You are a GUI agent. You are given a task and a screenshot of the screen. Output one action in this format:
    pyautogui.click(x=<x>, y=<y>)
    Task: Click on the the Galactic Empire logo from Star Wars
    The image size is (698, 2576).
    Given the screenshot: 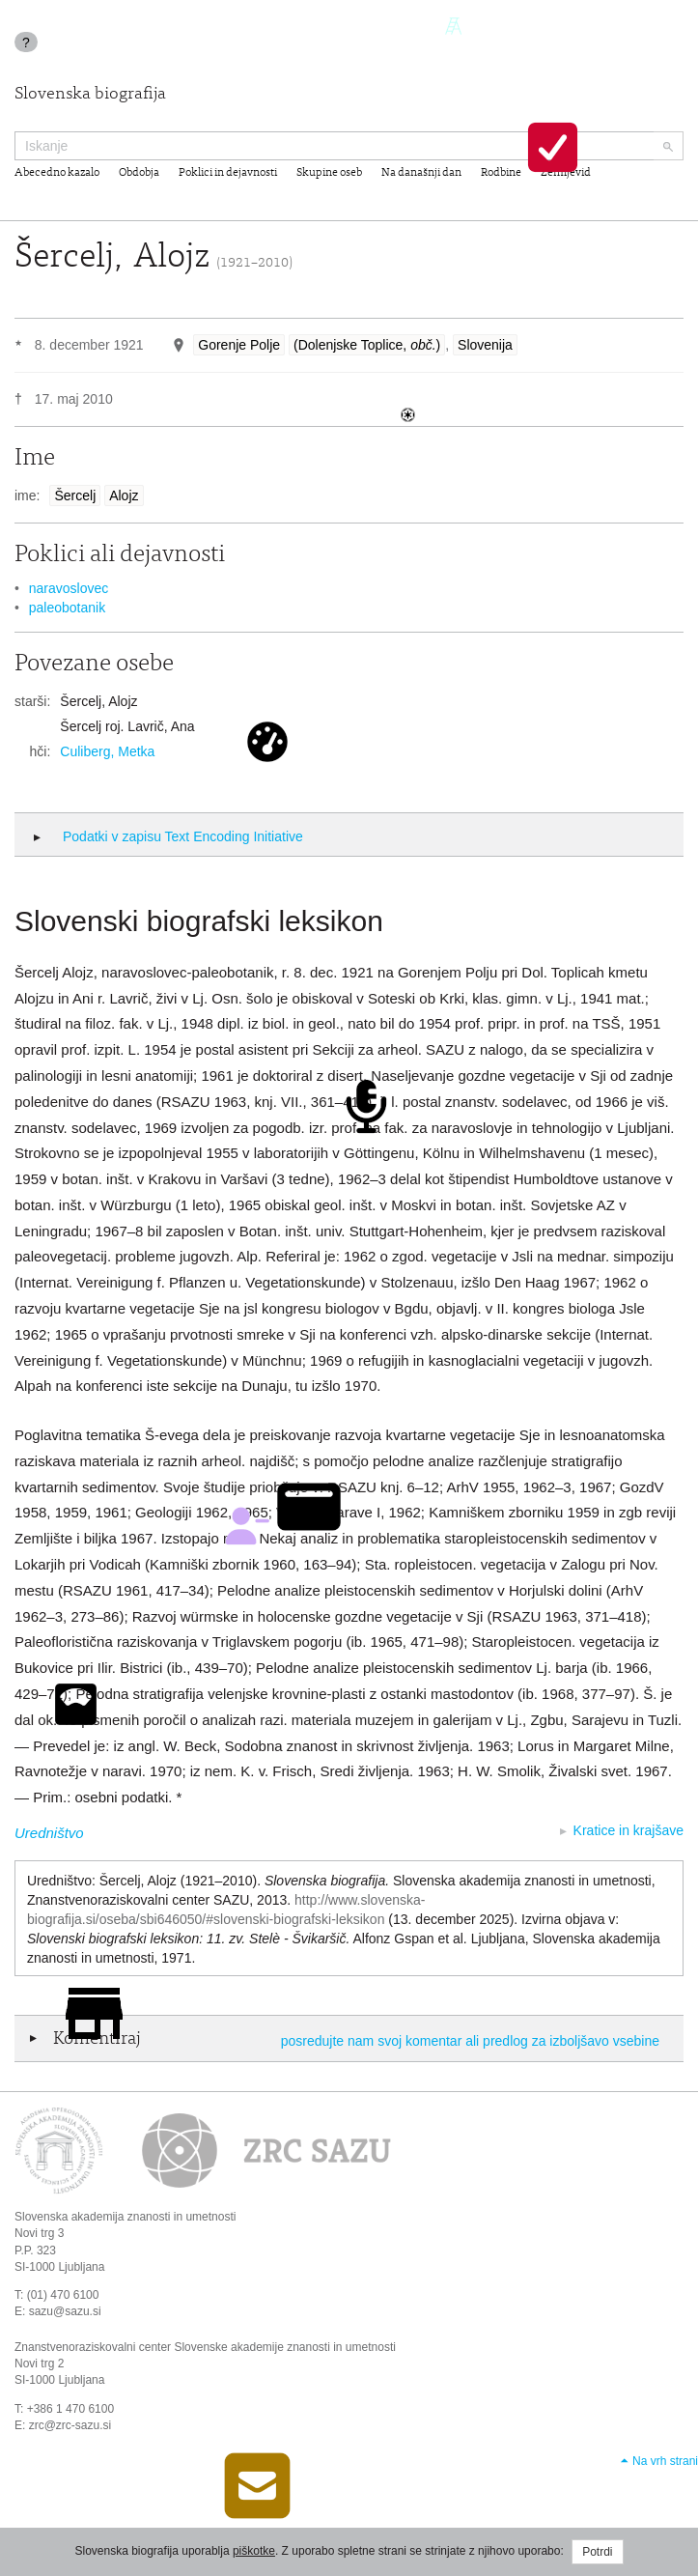 What is the action you would take?
    pyautogui.click(x=407, y=414)
    